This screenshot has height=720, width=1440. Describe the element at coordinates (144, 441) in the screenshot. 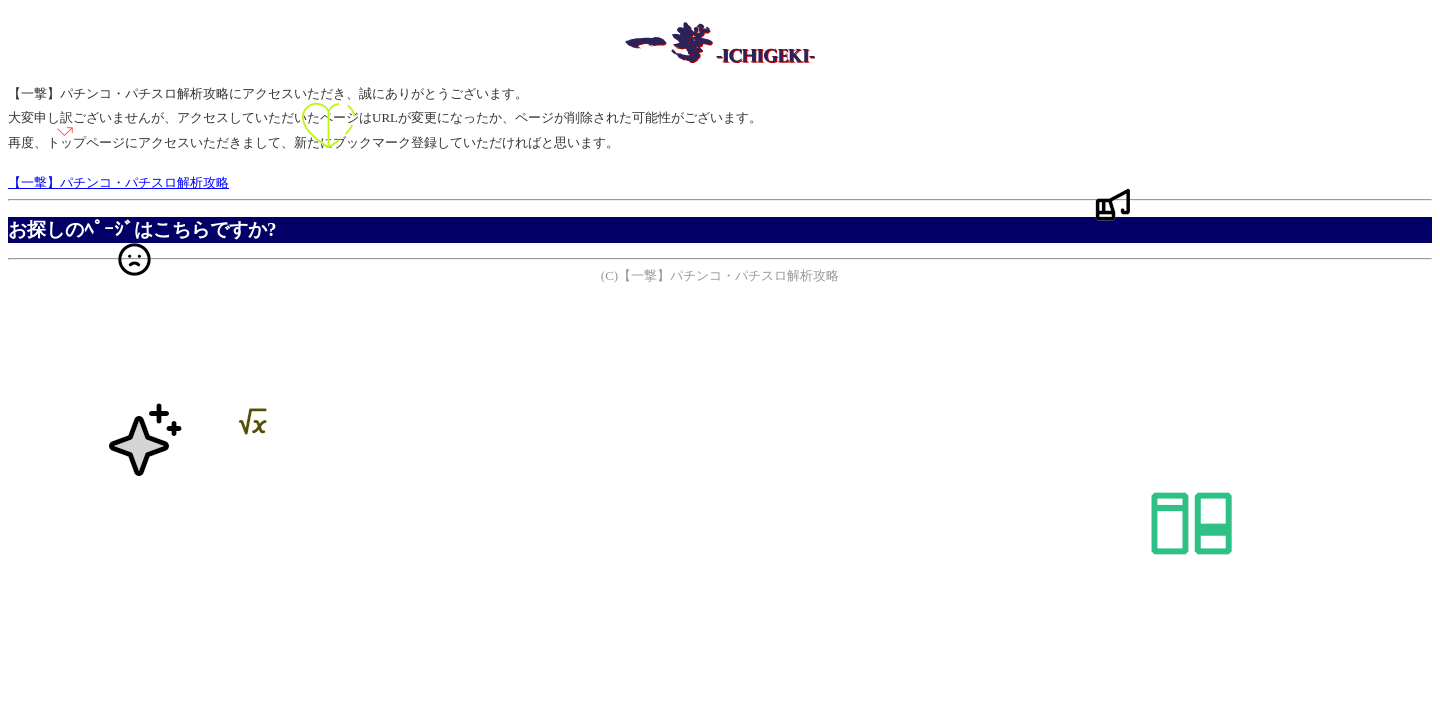

I see `indicates AI-generated or enhanced content` at that location.